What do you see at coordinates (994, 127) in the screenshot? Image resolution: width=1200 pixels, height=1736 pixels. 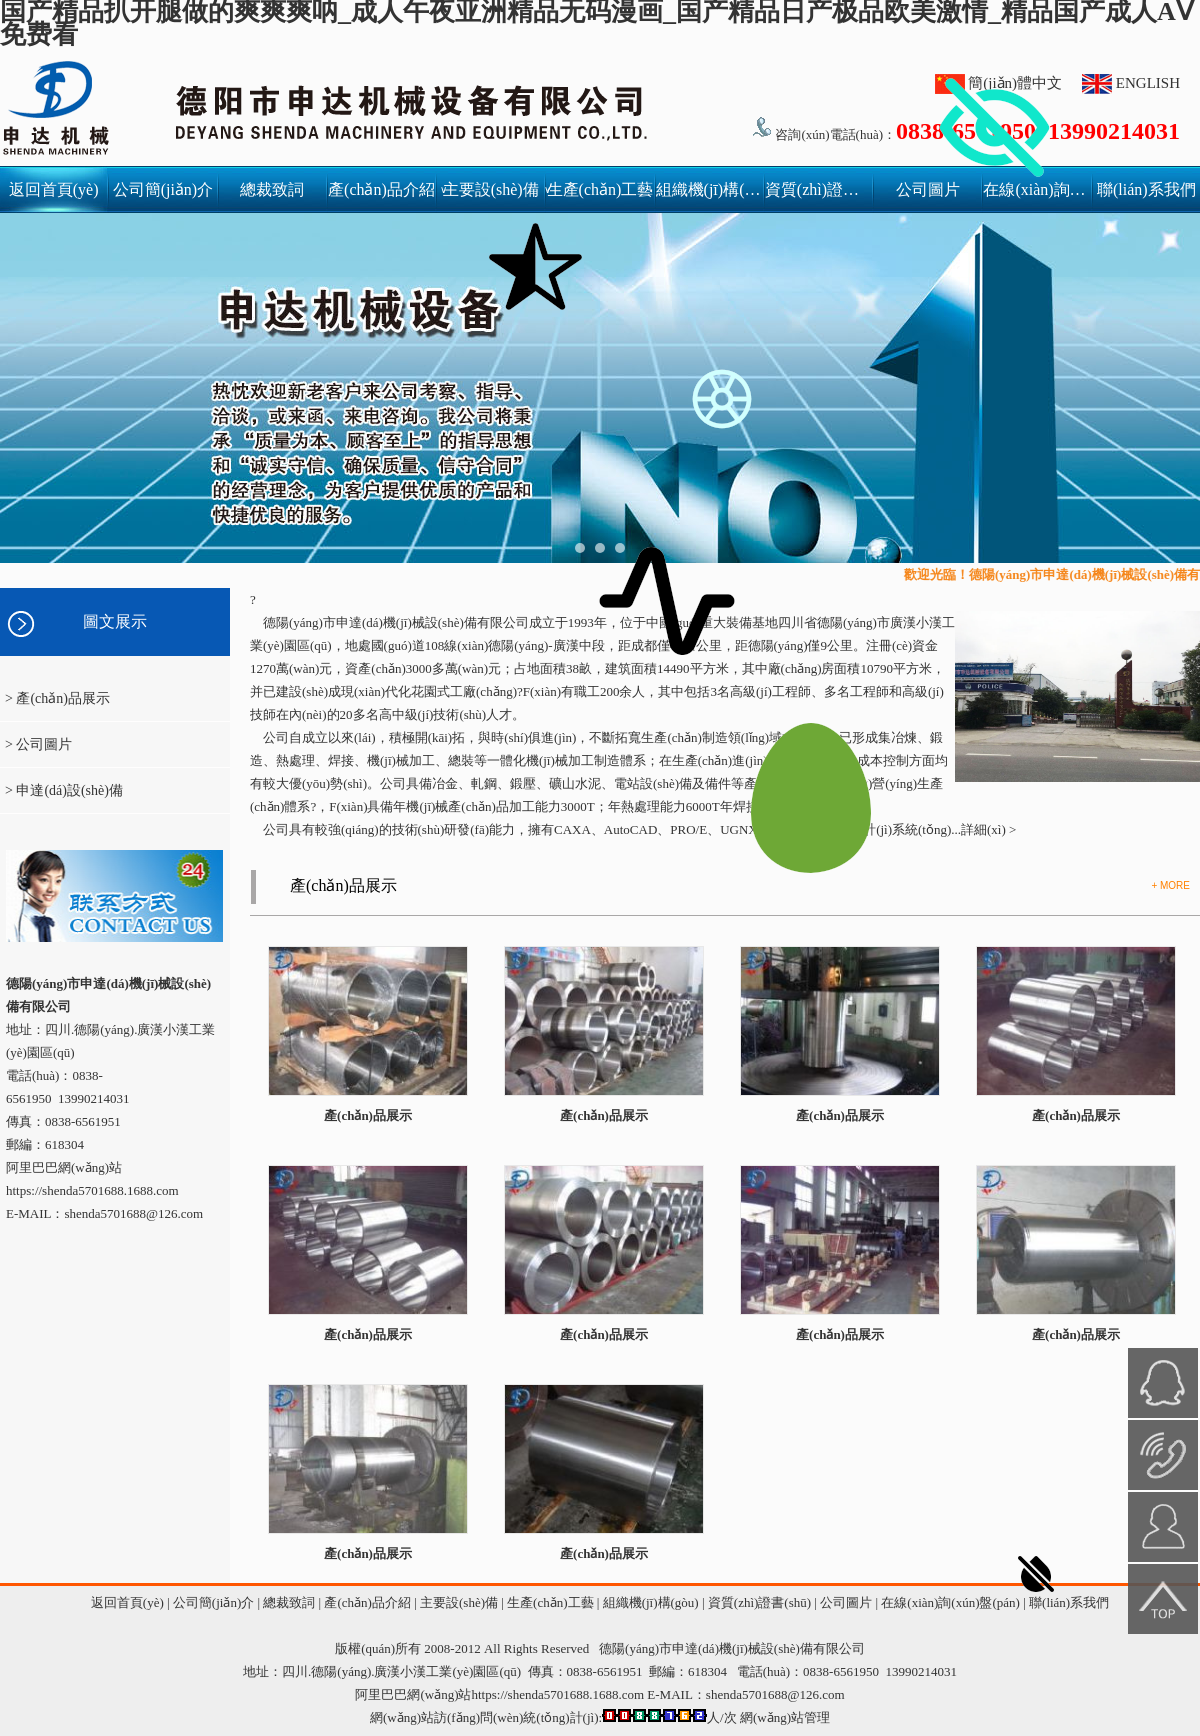 I see `hide password or sensitive content` at bounding box center [994, 127].